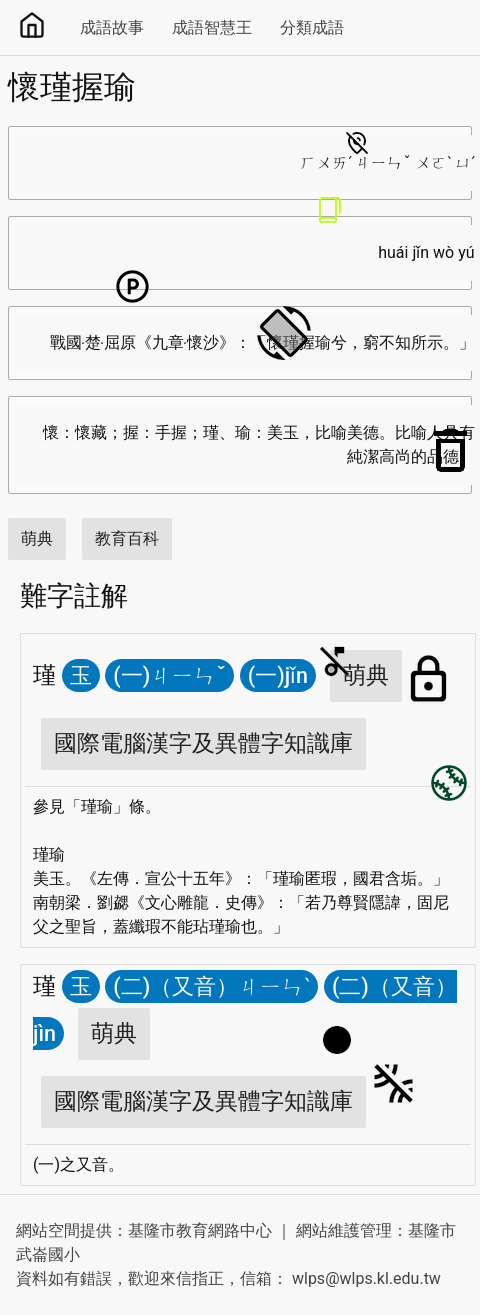  What do you see at coordinates (334, 661) in the screenshot?
I see `mute or disable music playback` at bounding box center [334, 661].